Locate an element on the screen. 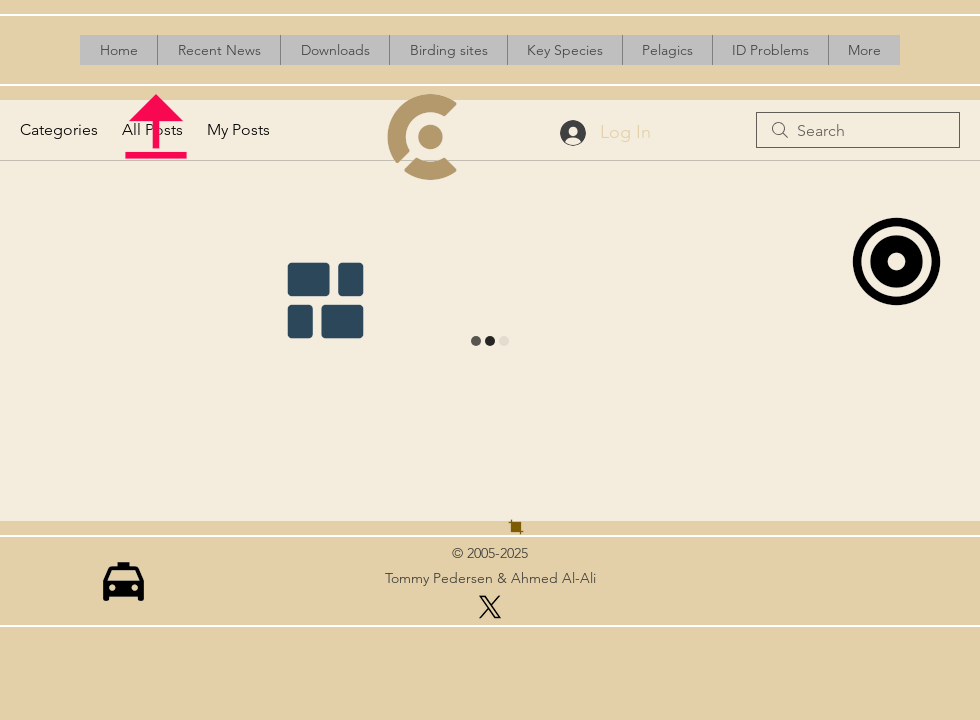 This screenshot has width=980, height=720. request a taxi or rideshare is located at coordinates (123, 580).